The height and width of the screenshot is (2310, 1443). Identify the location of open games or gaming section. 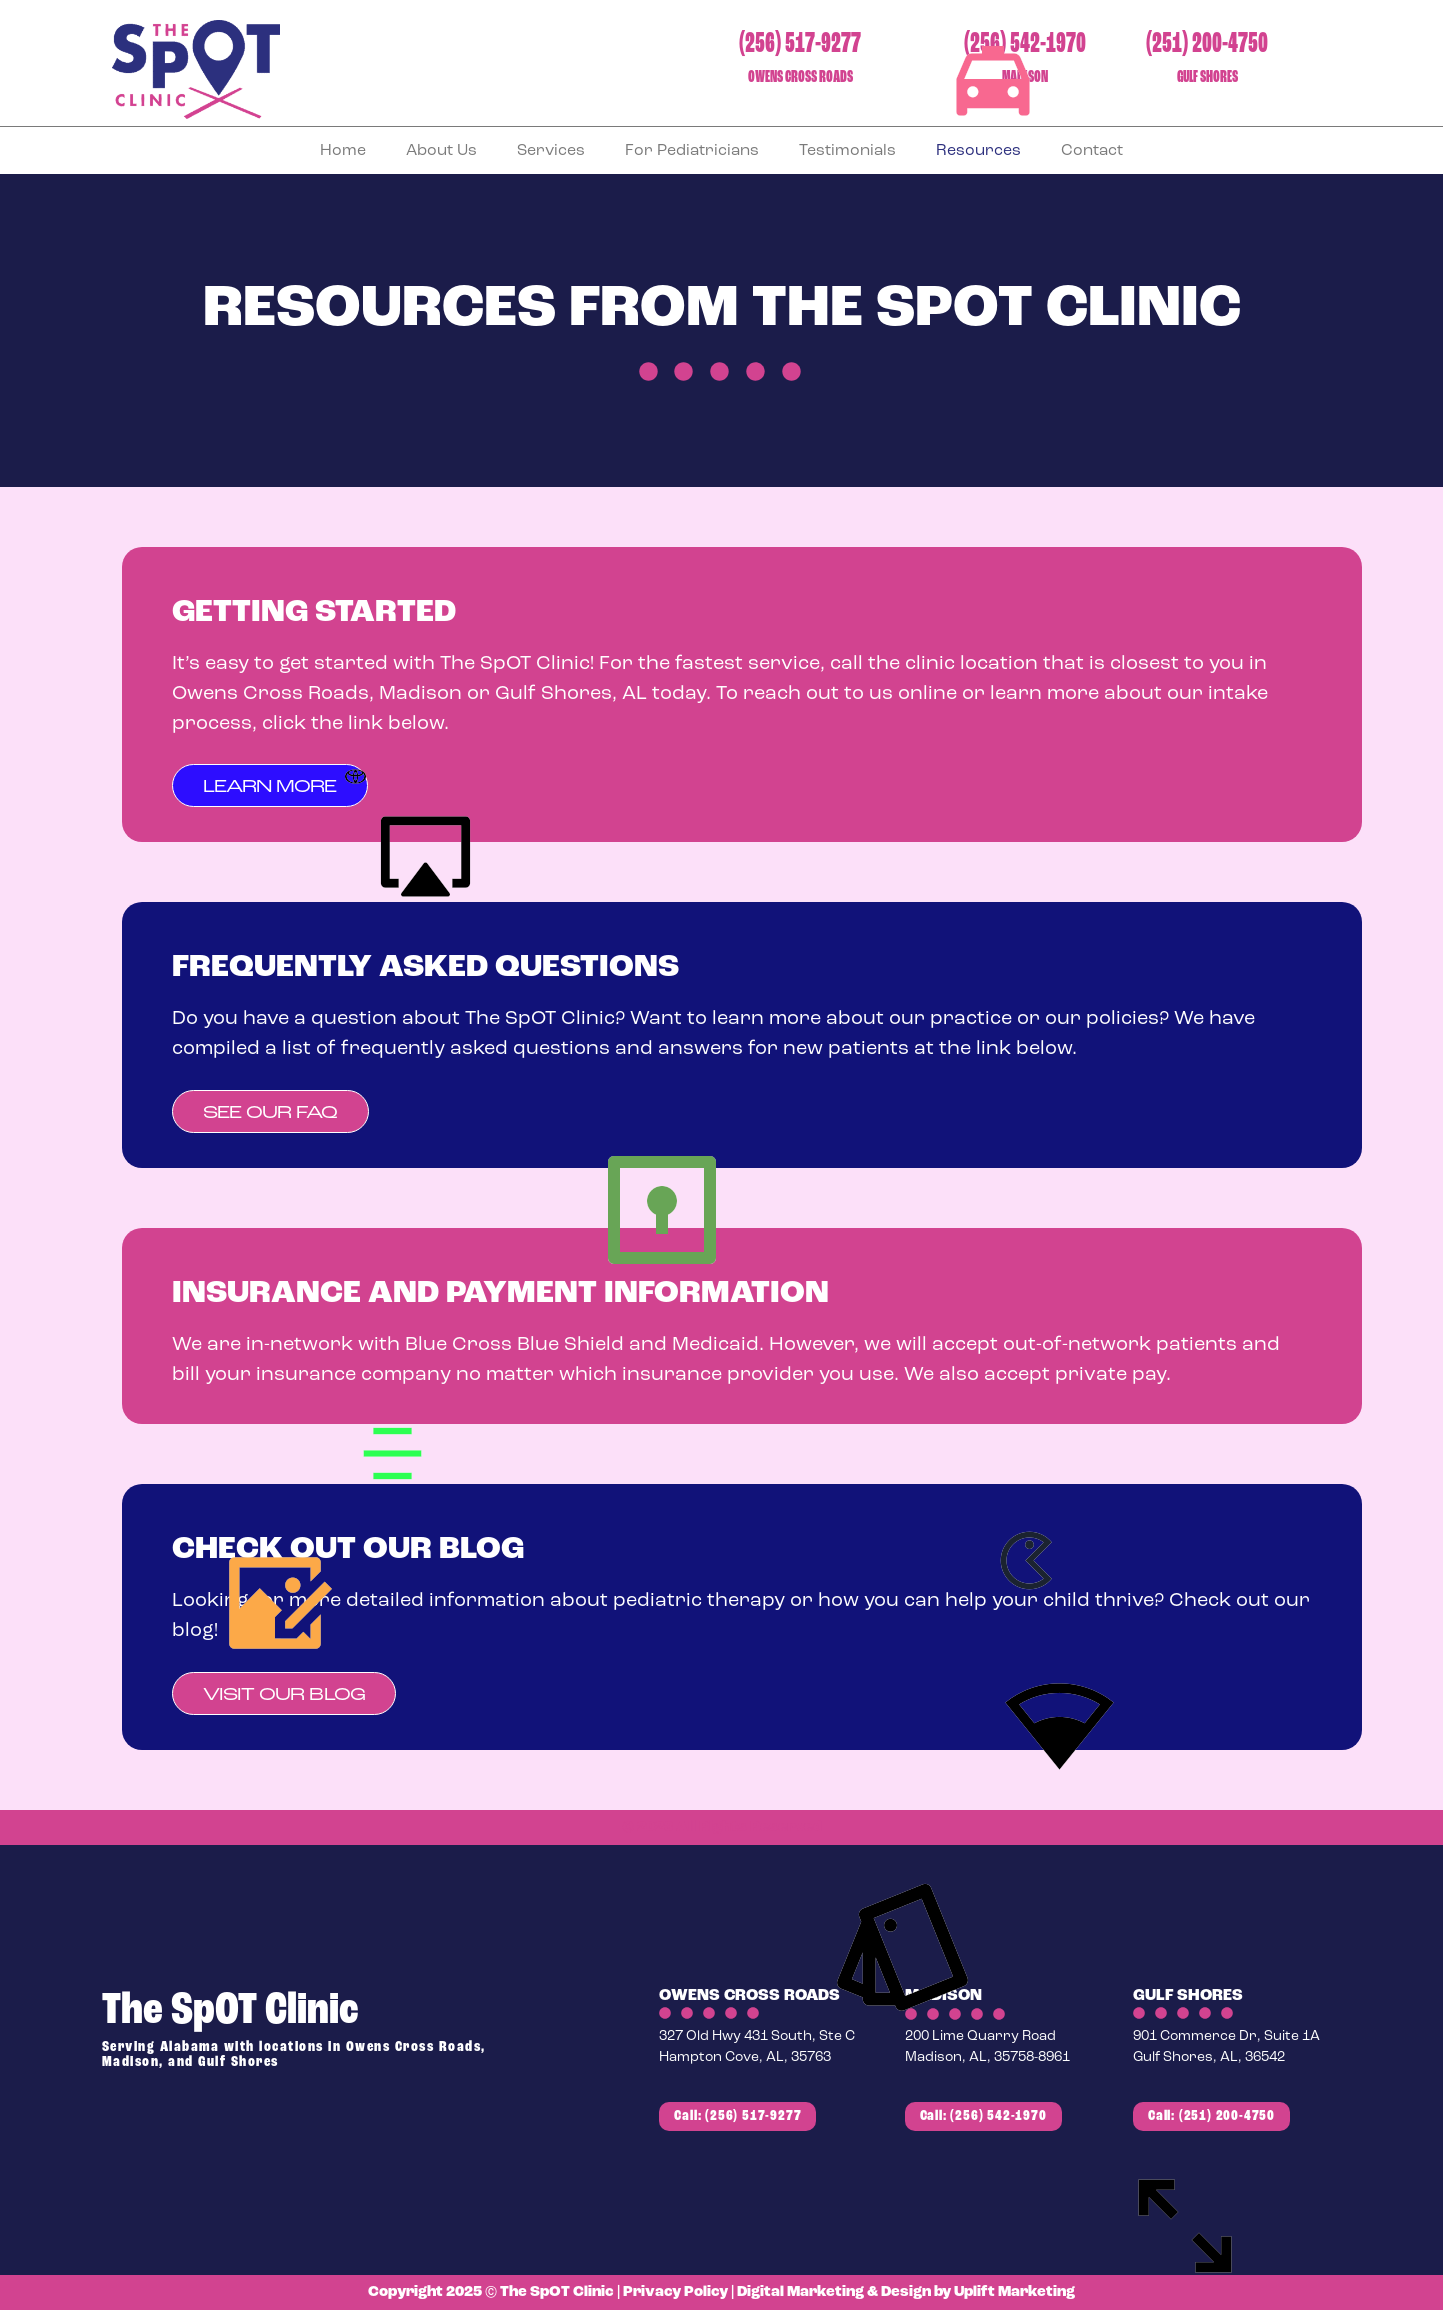
(1029, 1560).